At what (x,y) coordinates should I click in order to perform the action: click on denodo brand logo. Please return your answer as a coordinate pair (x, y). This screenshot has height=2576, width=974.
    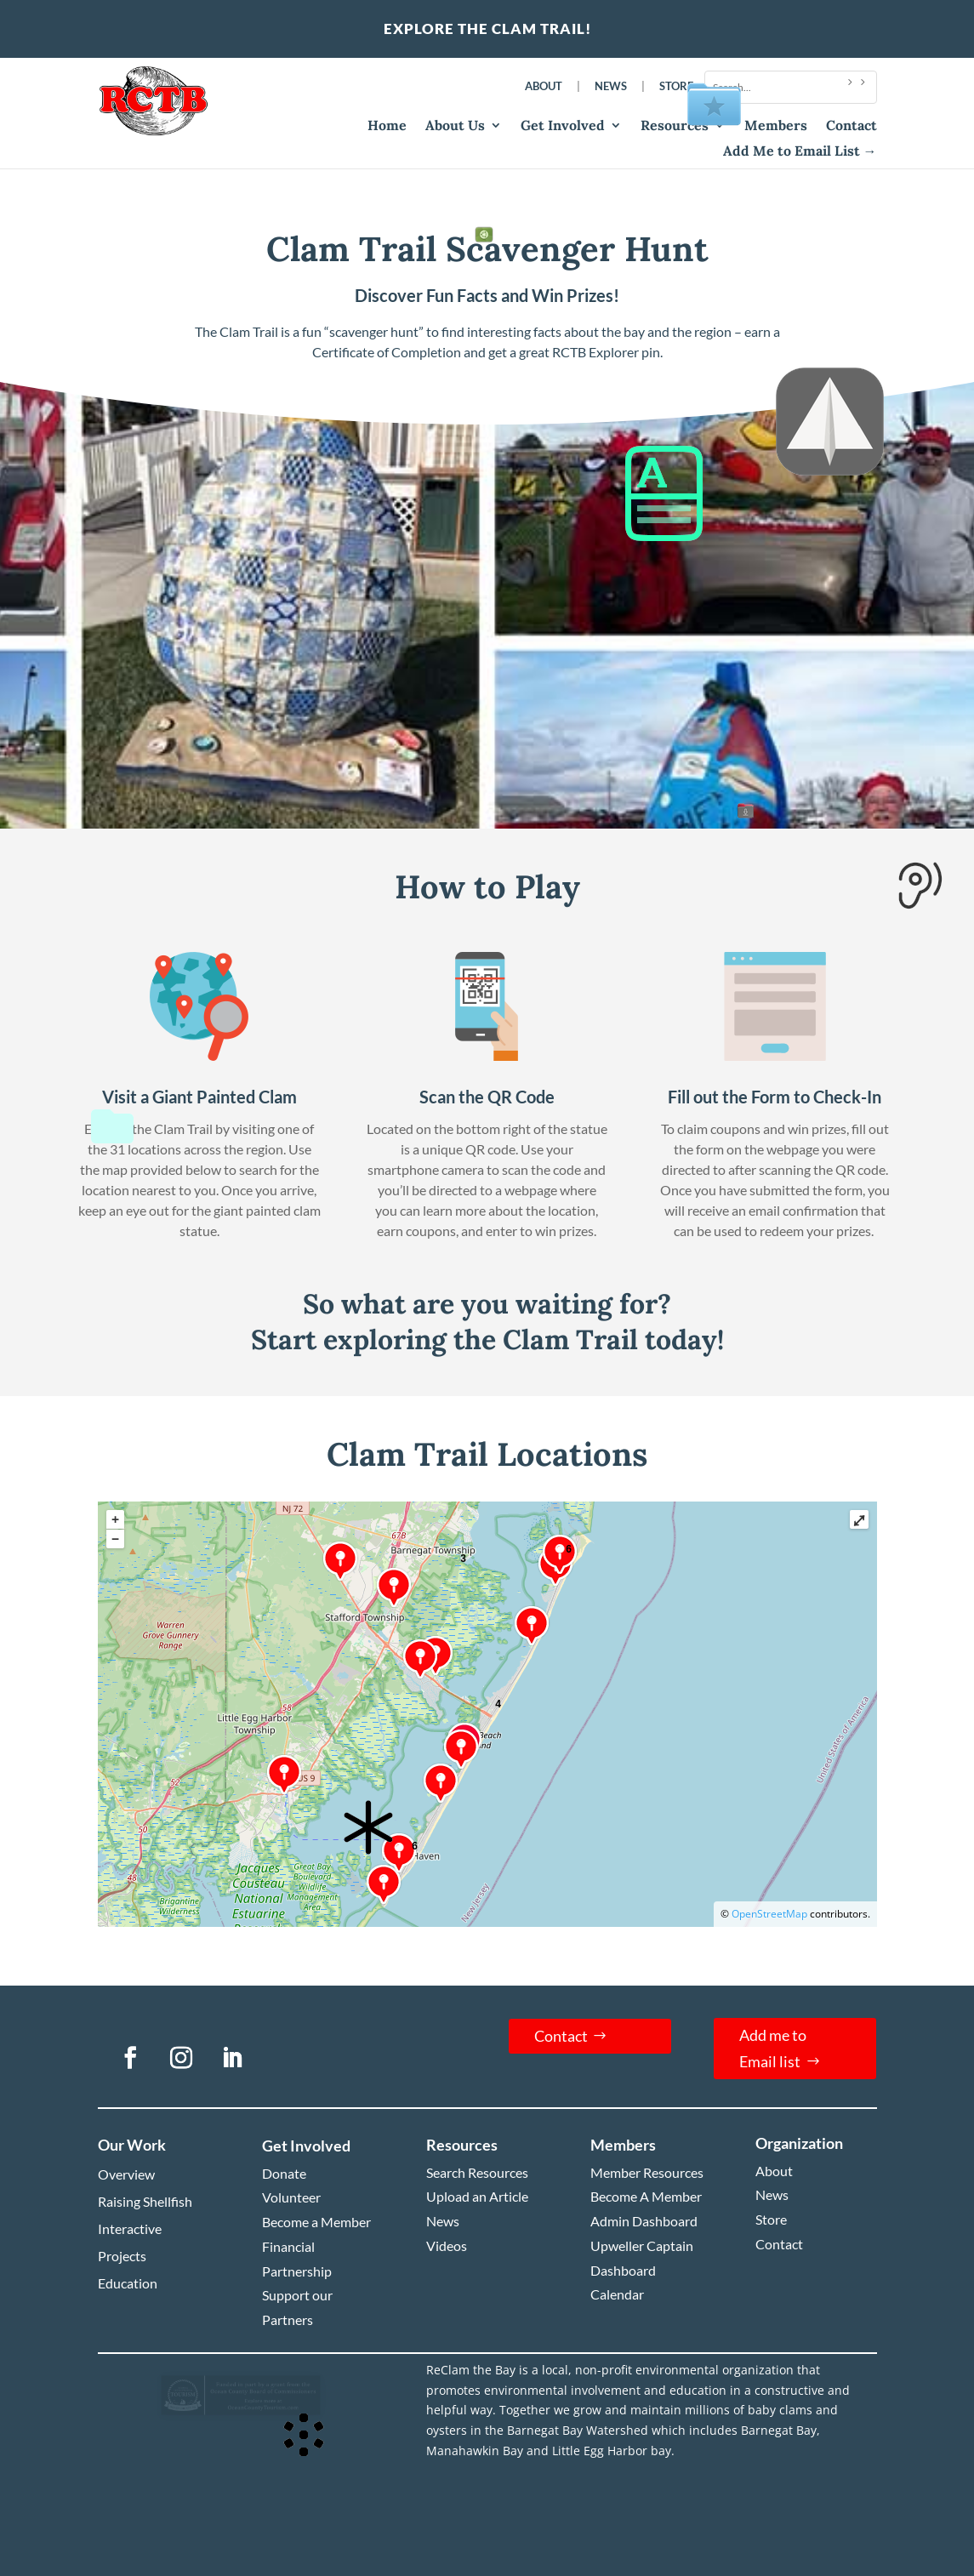
    Looking at the image, I should click on (304, 2435).